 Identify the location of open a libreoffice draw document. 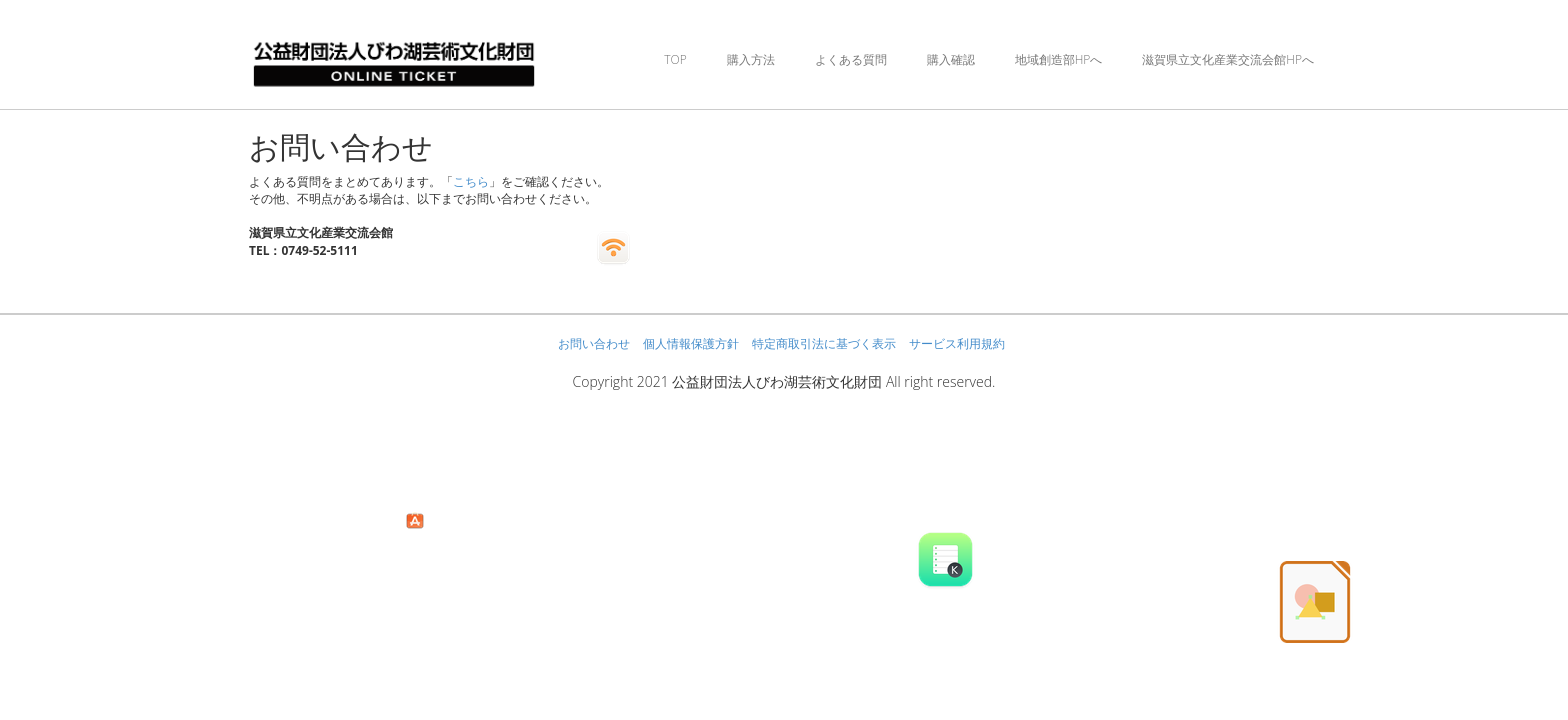
(1315, 602).